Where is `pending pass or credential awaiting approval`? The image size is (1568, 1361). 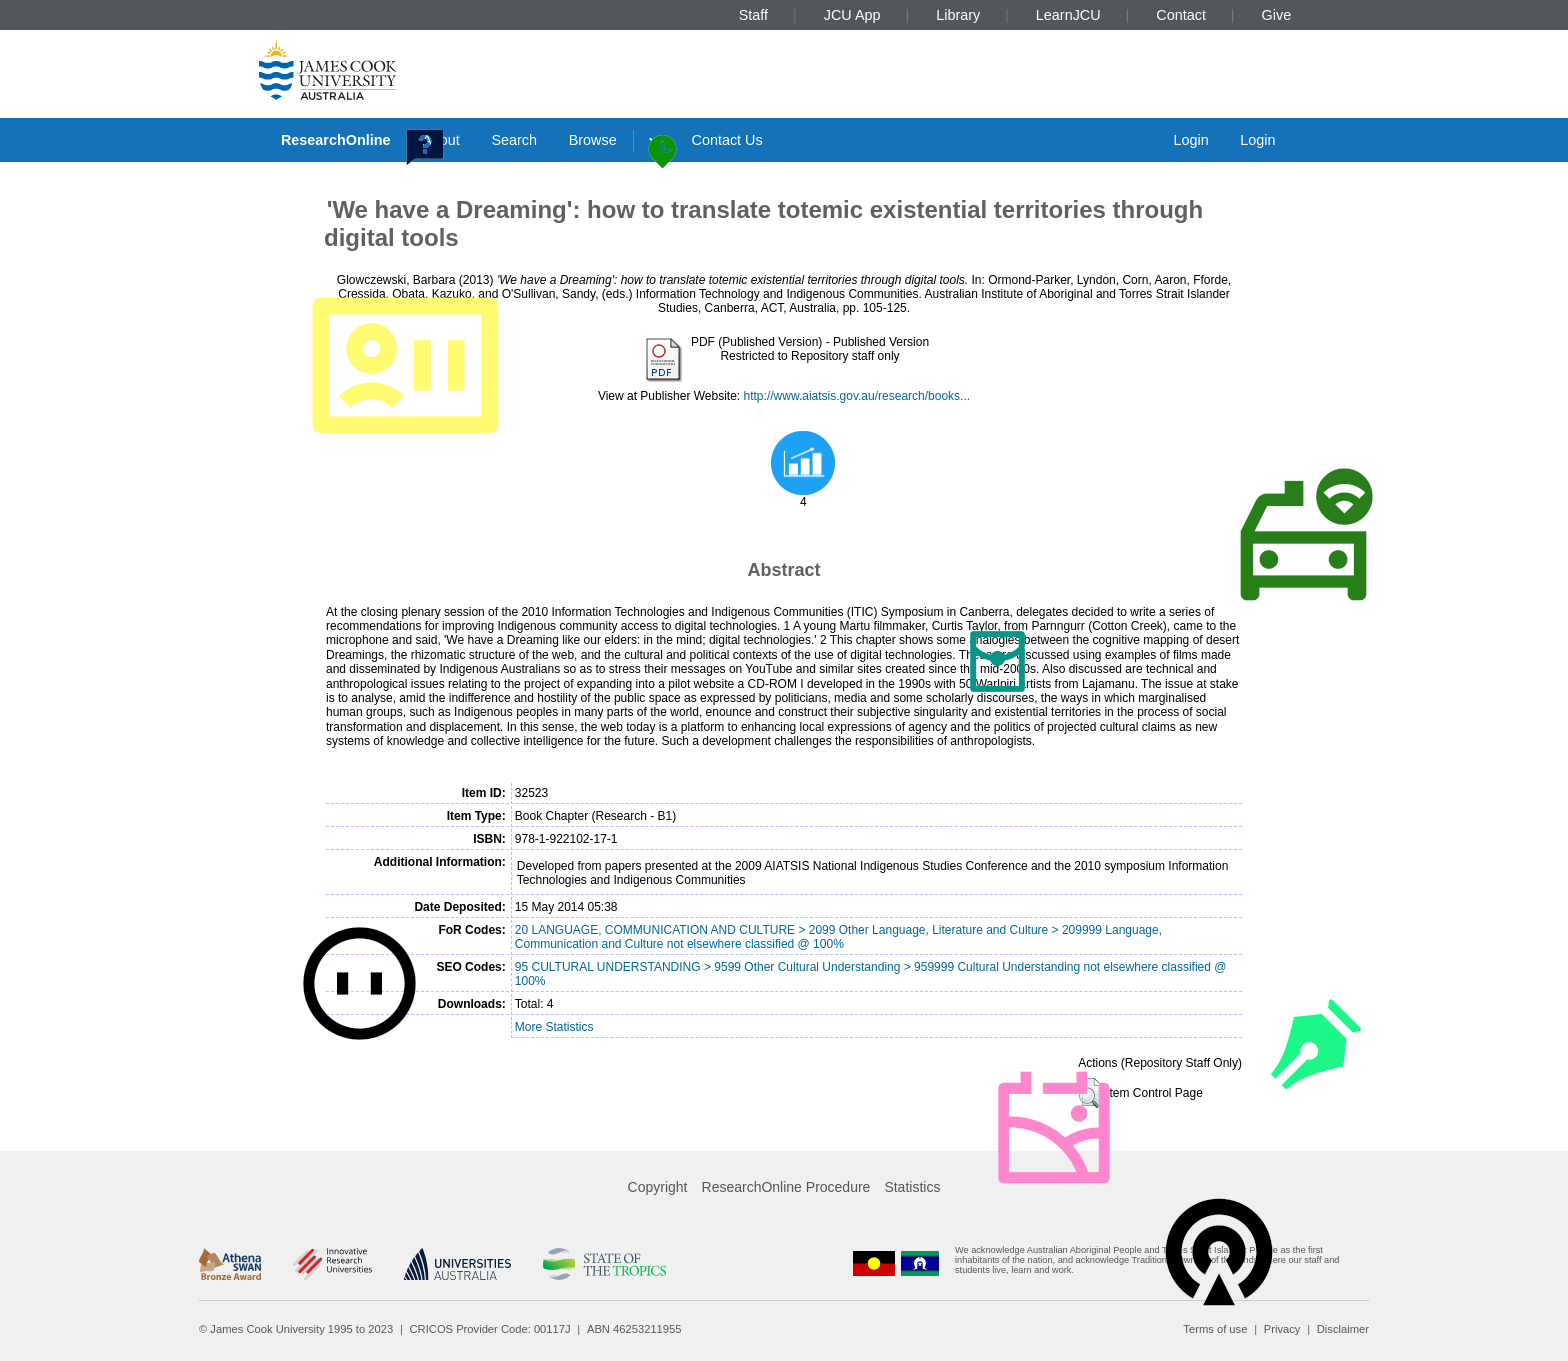
pending pass or credential awaiting approval is located at coordinates (405, 365).